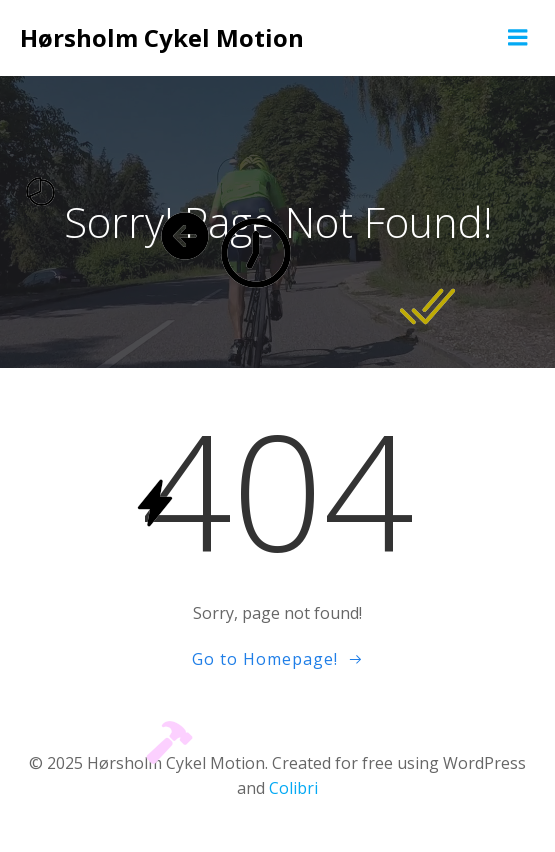  I want to click on view current time, so click(256, 253).